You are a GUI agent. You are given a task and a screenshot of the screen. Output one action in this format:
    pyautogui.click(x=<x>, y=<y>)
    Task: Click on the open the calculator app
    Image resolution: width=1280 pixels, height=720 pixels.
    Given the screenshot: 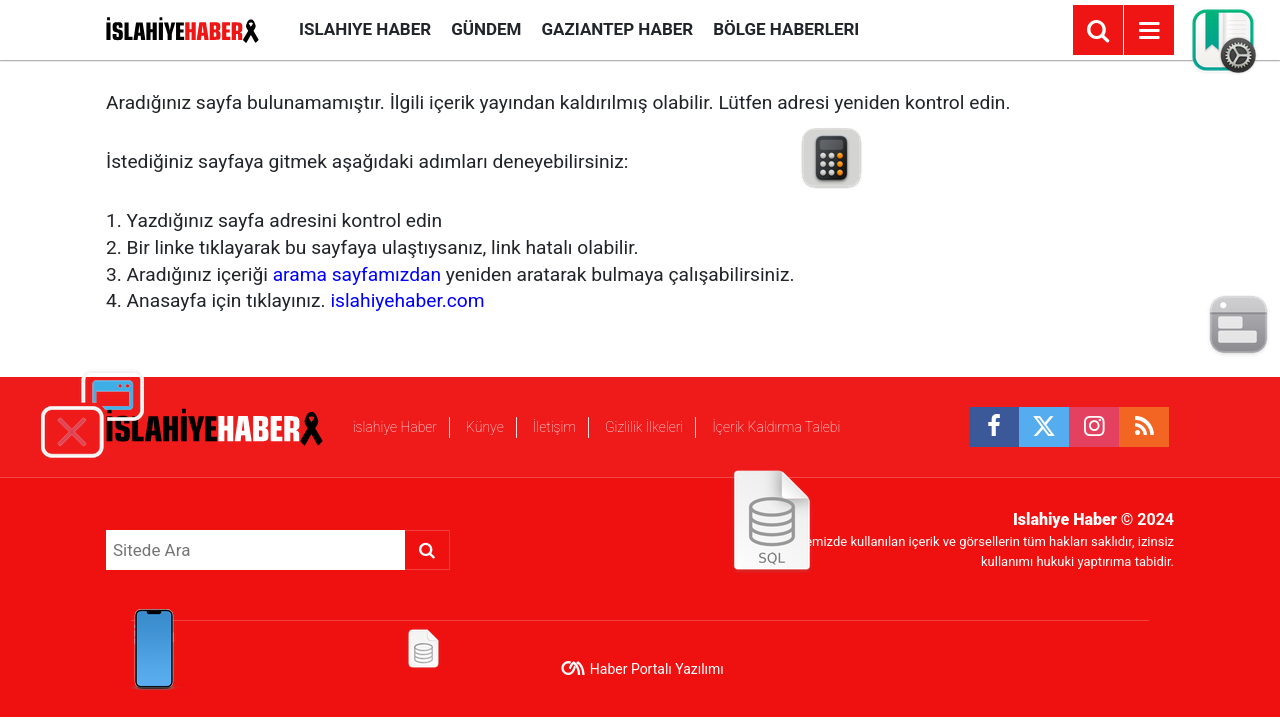 What is the action you would take?
    pyautogui.click(x=831, y=157)
    